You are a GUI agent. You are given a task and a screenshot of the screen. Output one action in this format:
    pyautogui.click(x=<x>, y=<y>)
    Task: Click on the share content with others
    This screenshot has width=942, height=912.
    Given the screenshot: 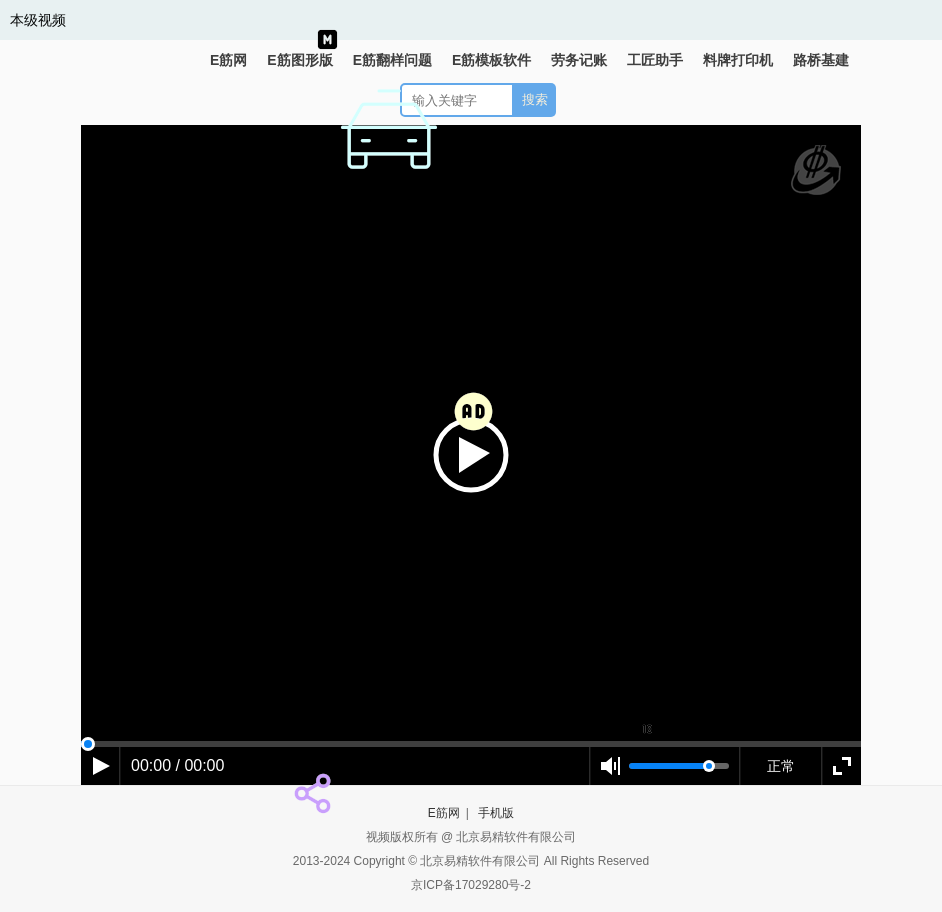 What is the action you would take?
    pyautogui.click(x=312, y=793)
    